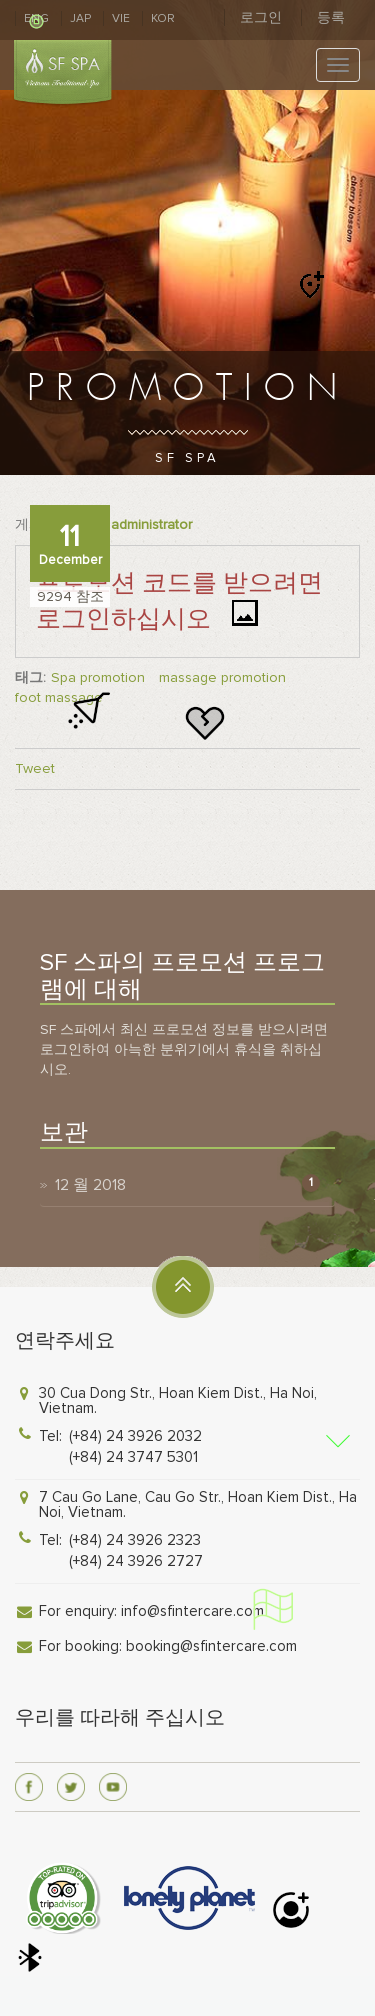 The width and height of the screenshot is (375, 2016). I want to click on add a new user or contact, so click(291, 1910).